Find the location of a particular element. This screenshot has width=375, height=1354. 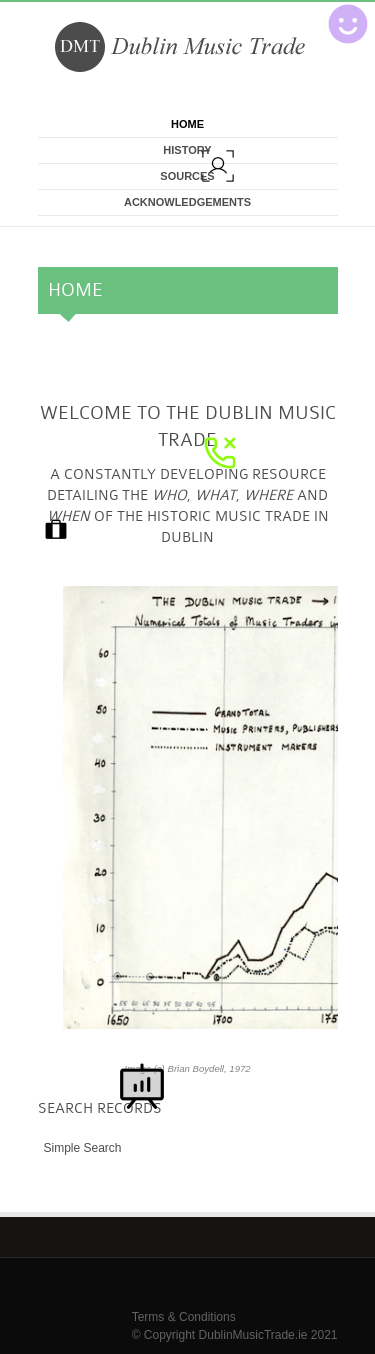

indicates a missed phone call is located at coordinates (220, 453).